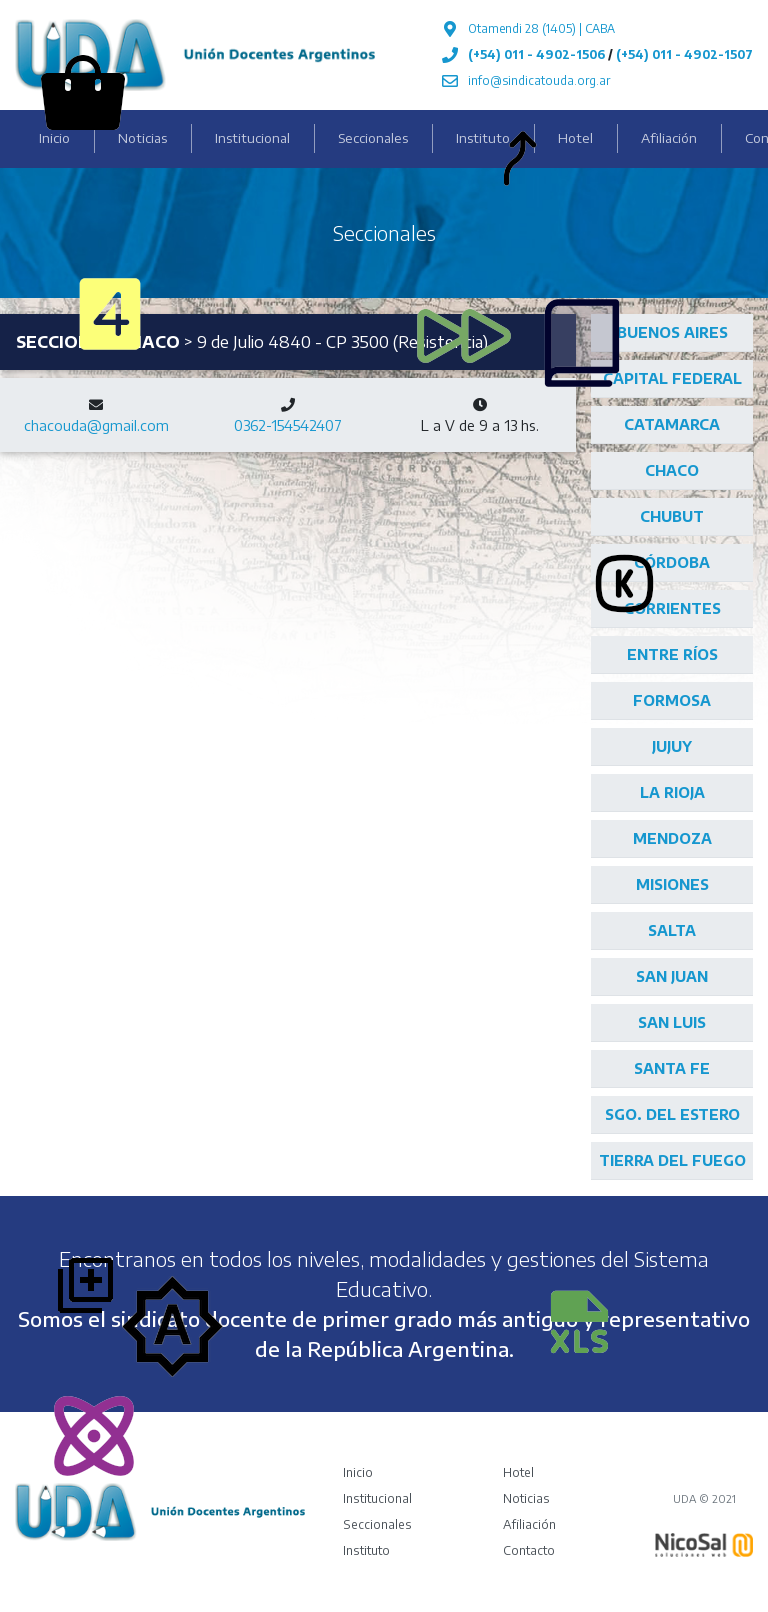 This screenshot has width=768, height=1612. Describe the element at coordinates (172, 1326) in the screenshot. I see `enable automatic brightness adjustment` at that location.